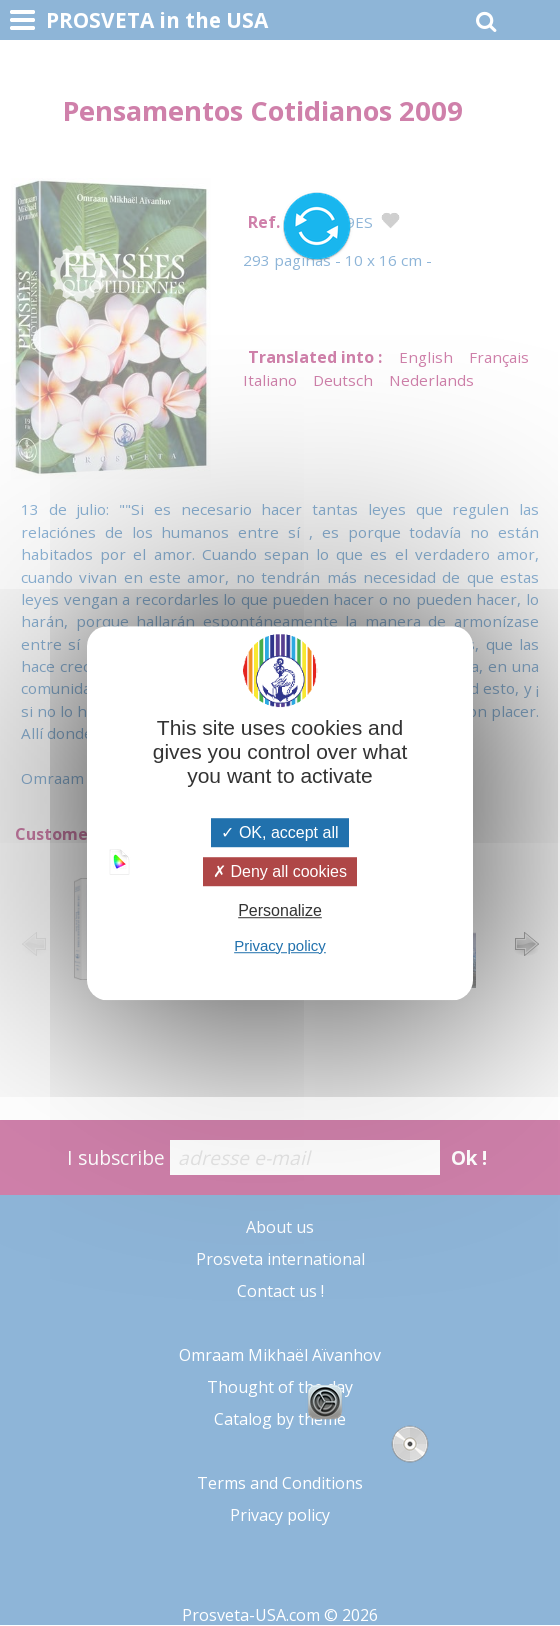 The height and width of the screenshot is (1626, 560). What do you see at coordinates (325, 1402) in the screenshot?
I see `open system preferences or settings` at bounding box center [325, 1402].